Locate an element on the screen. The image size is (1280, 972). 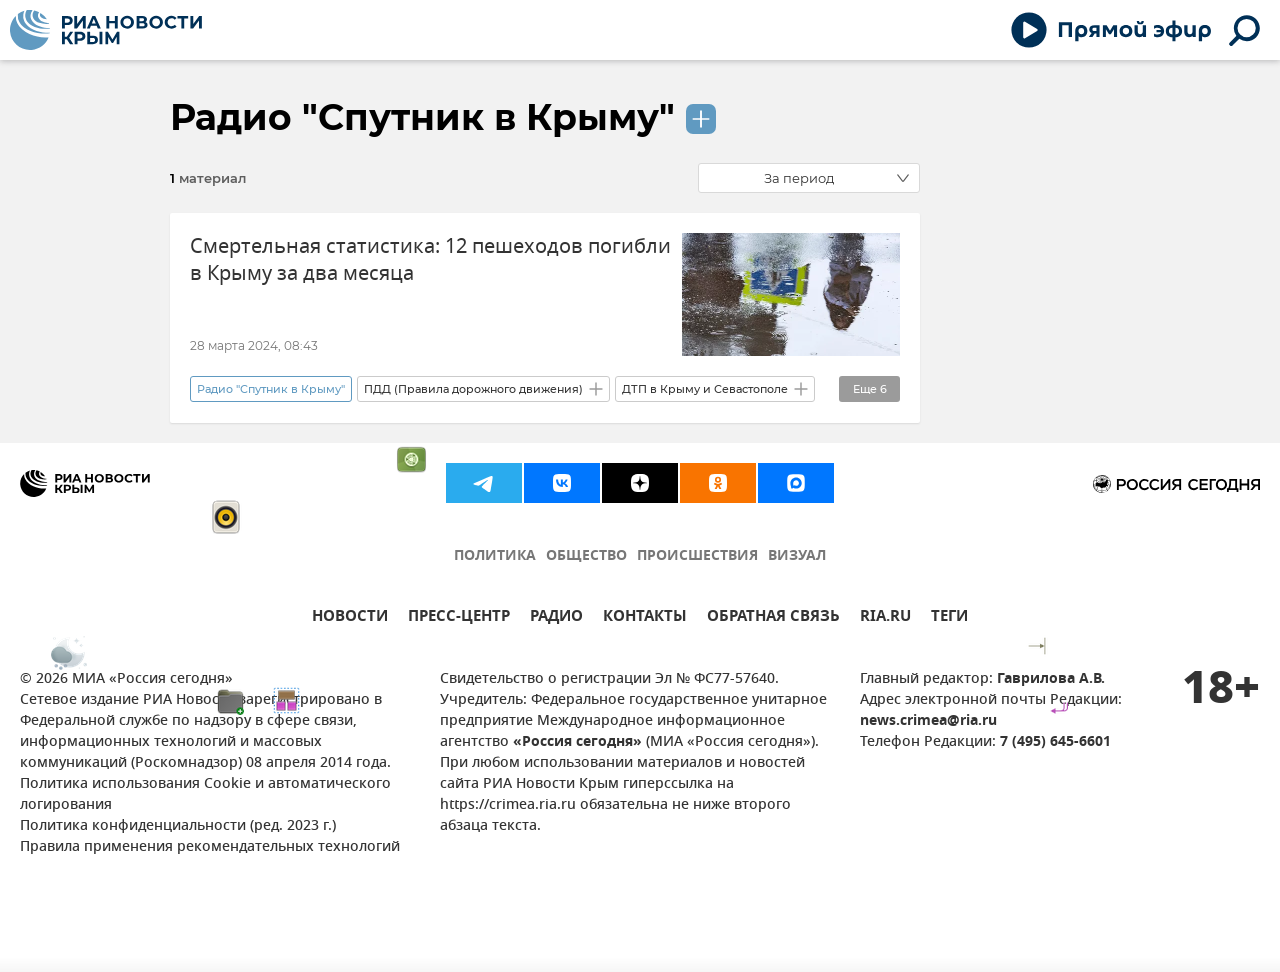
indicates scattered snow conditions at night is located at coordinates (69, 653).